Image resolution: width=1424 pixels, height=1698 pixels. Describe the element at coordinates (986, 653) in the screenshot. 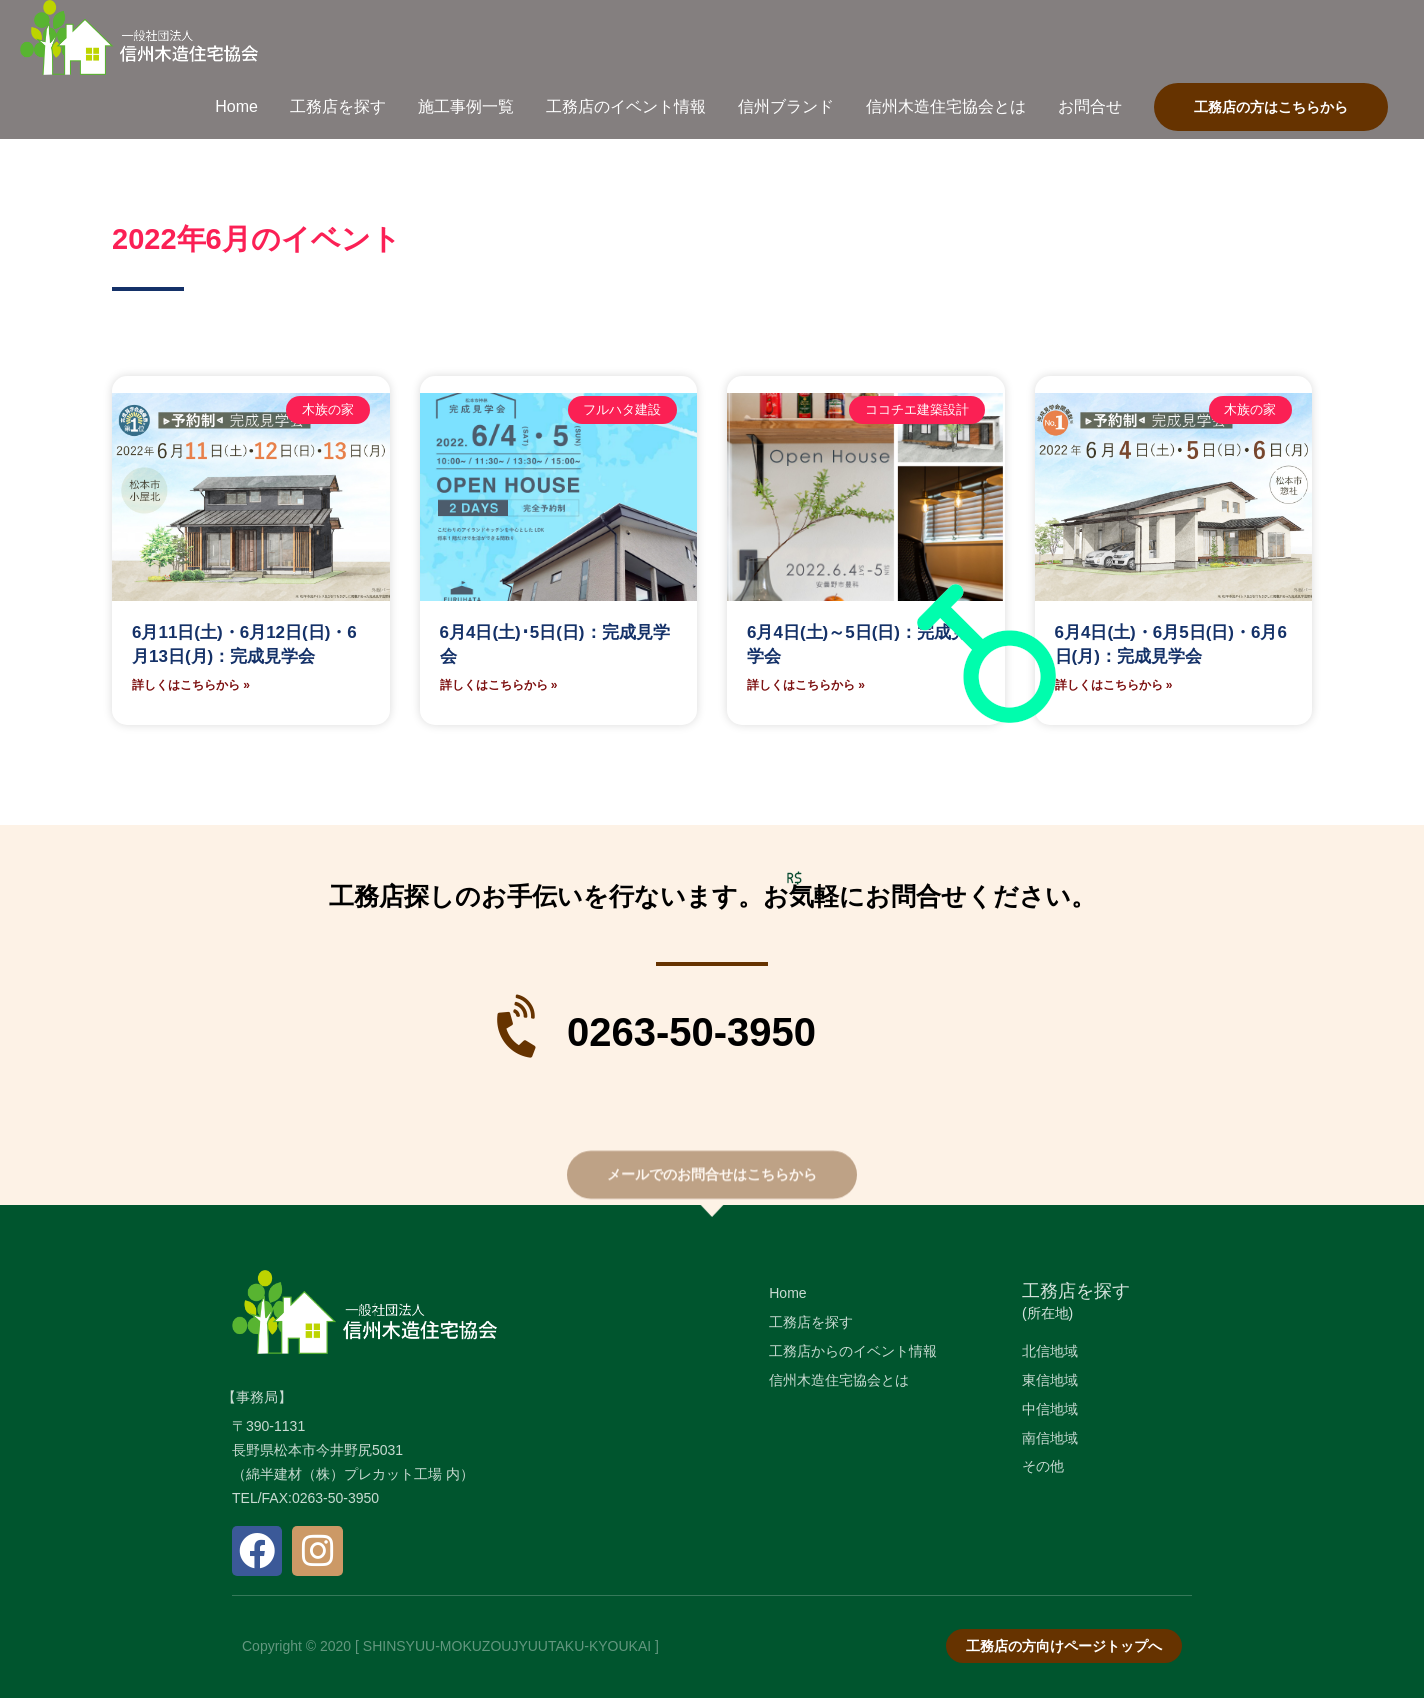

I see `indicates travesti gender identity` at that location.